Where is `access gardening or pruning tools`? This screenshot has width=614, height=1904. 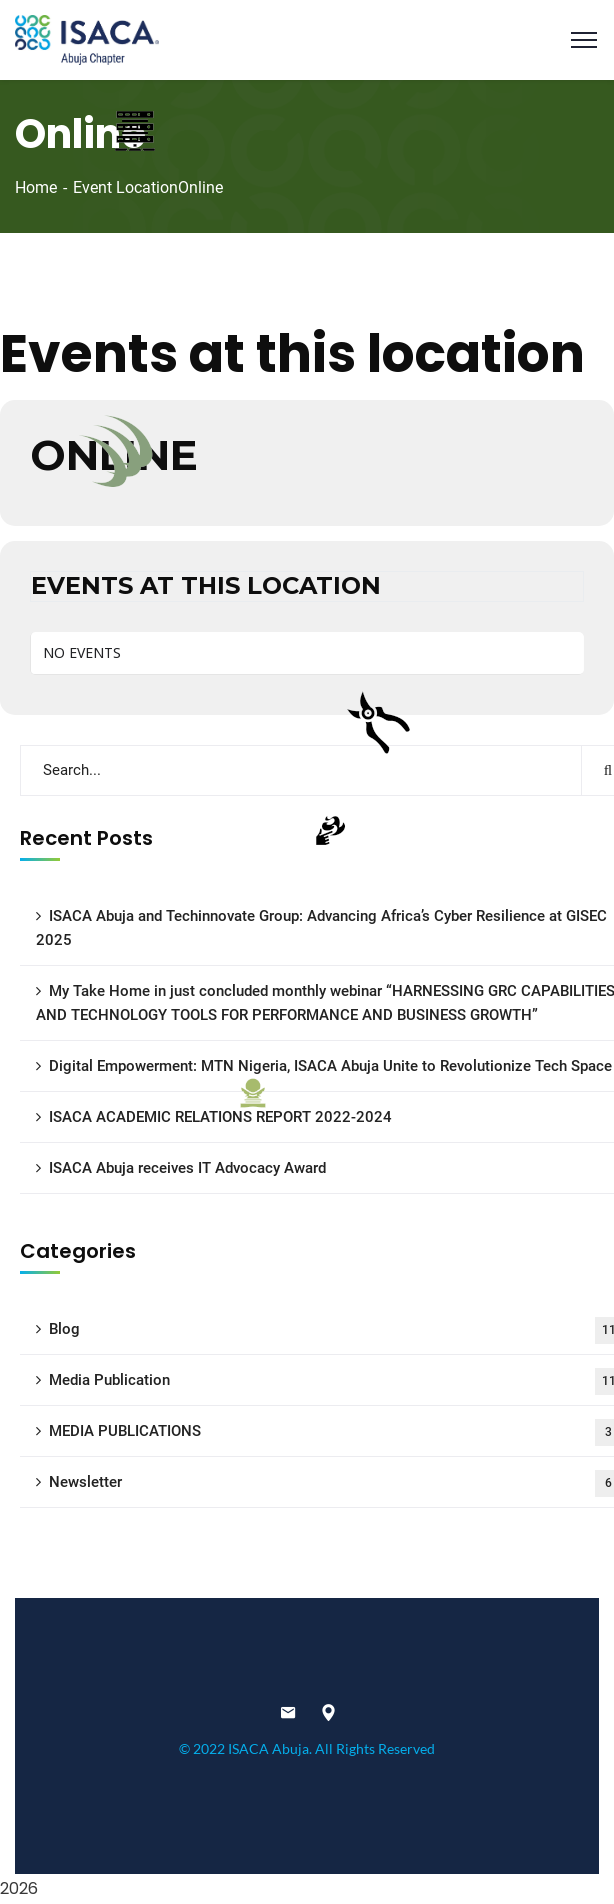 access gardening or pruning tools is located at coordinates (378, 722).